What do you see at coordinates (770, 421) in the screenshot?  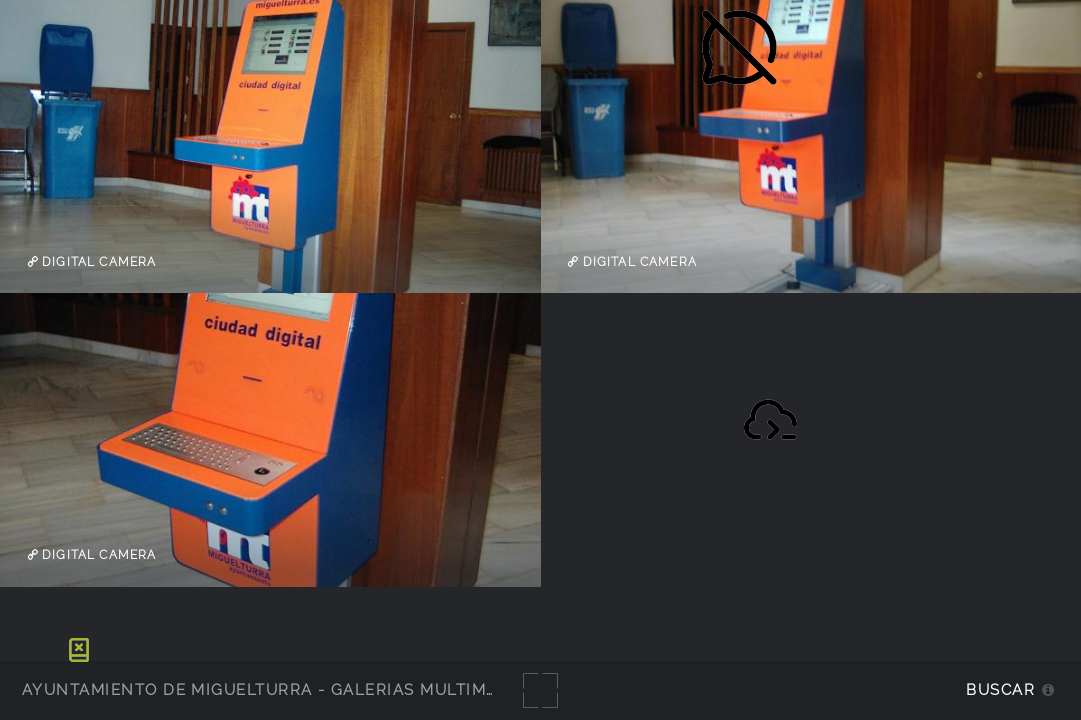 I see `access cloud-based AI agent or assistant` at bounding box center [770, 421].